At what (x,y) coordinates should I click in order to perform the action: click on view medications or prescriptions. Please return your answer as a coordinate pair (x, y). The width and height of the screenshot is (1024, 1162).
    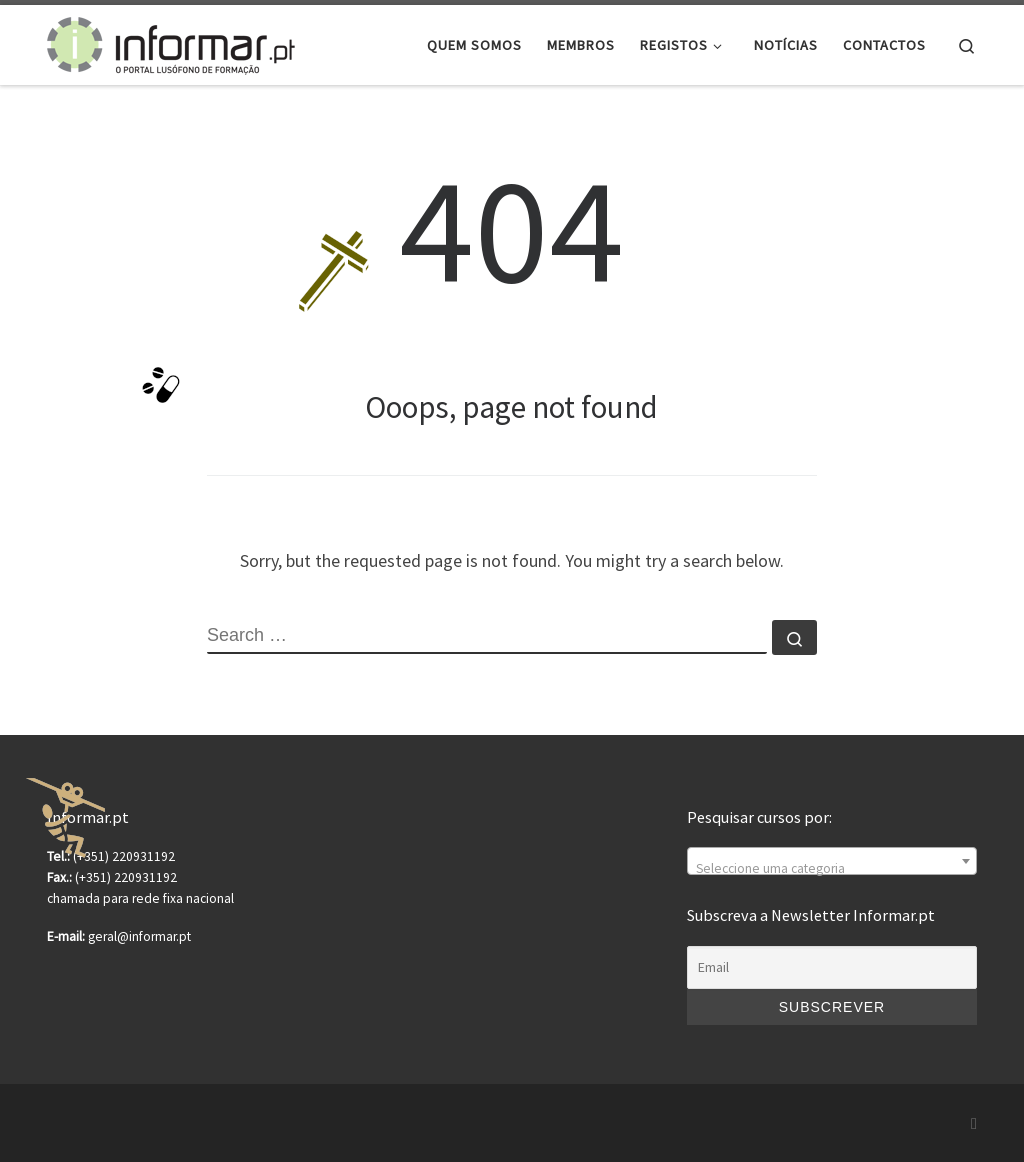
    Looking at the image, I should click on (161, 385).